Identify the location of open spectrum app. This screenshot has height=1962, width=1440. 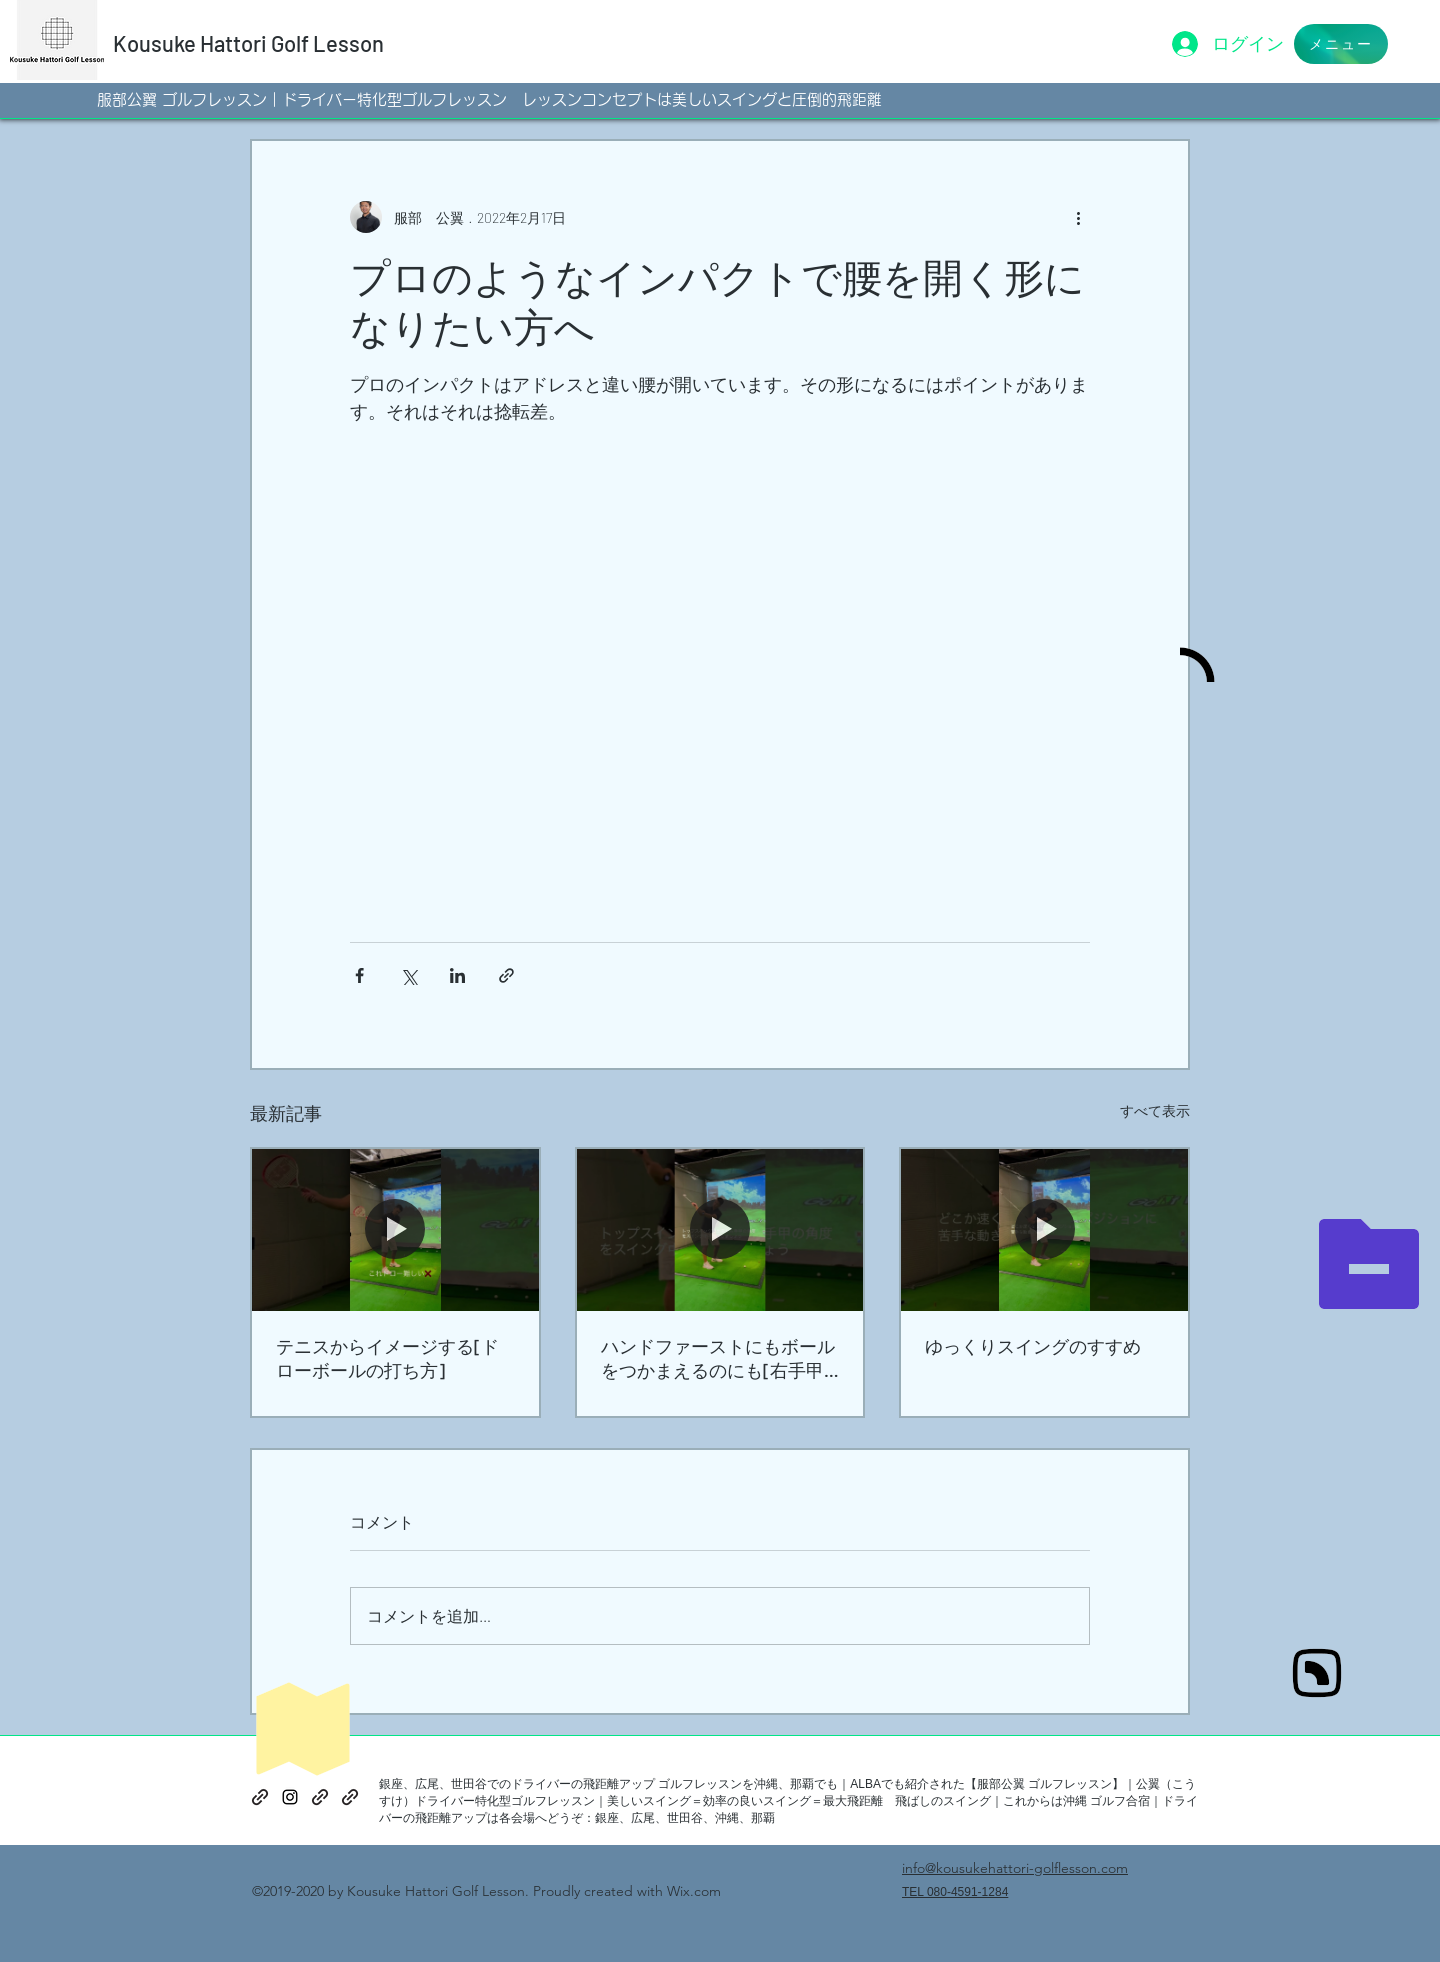
(1317, 1673).